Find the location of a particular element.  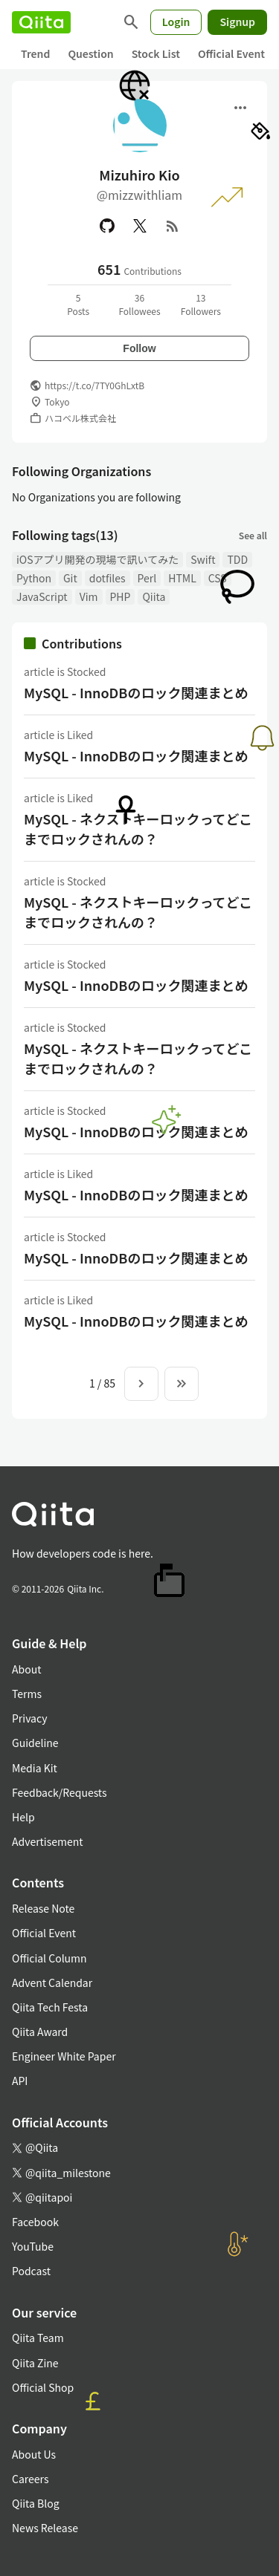

indicates british pound sterling currency is located at coordinates (94, 2401).